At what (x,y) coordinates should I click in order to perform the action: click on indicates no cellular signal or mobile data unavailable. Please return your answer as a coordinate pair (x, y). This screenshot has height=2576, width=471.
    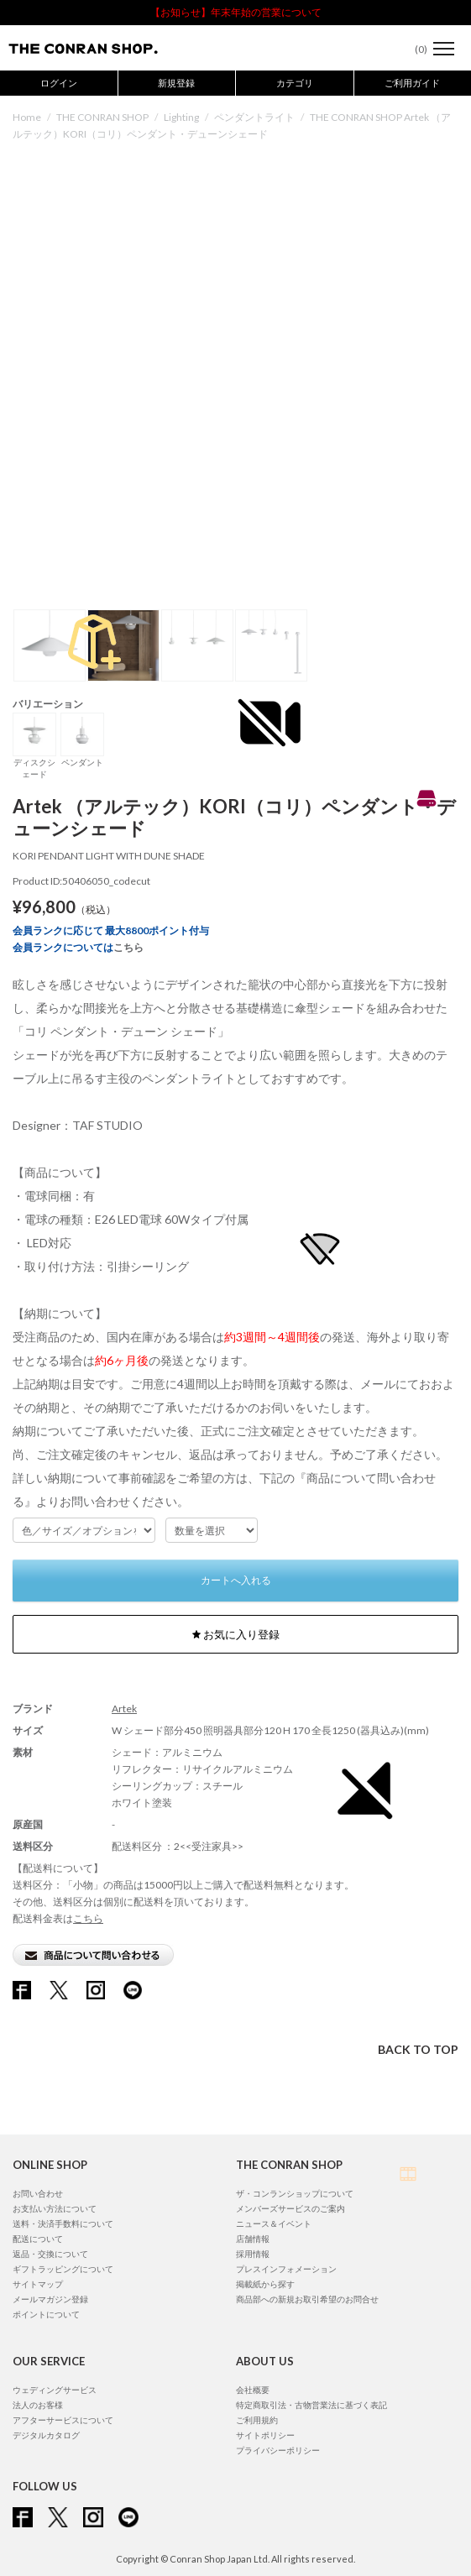
    Looking at the image, I should click on (364, 1789).